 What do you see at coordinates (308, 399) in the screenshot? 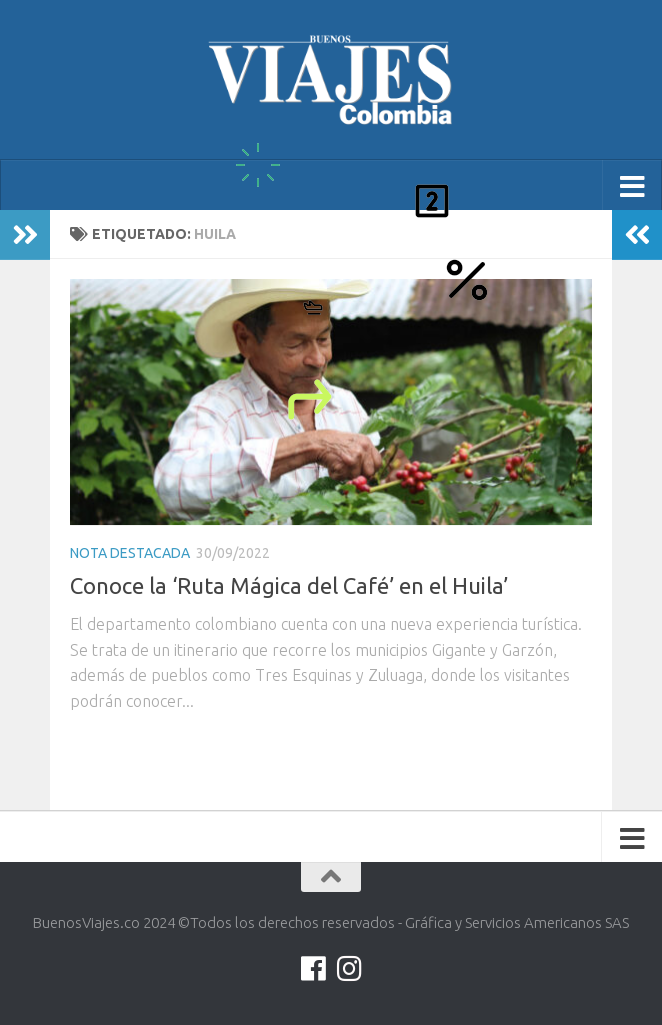
I see `share content or forward to another user` at bounding box center [308, 399].